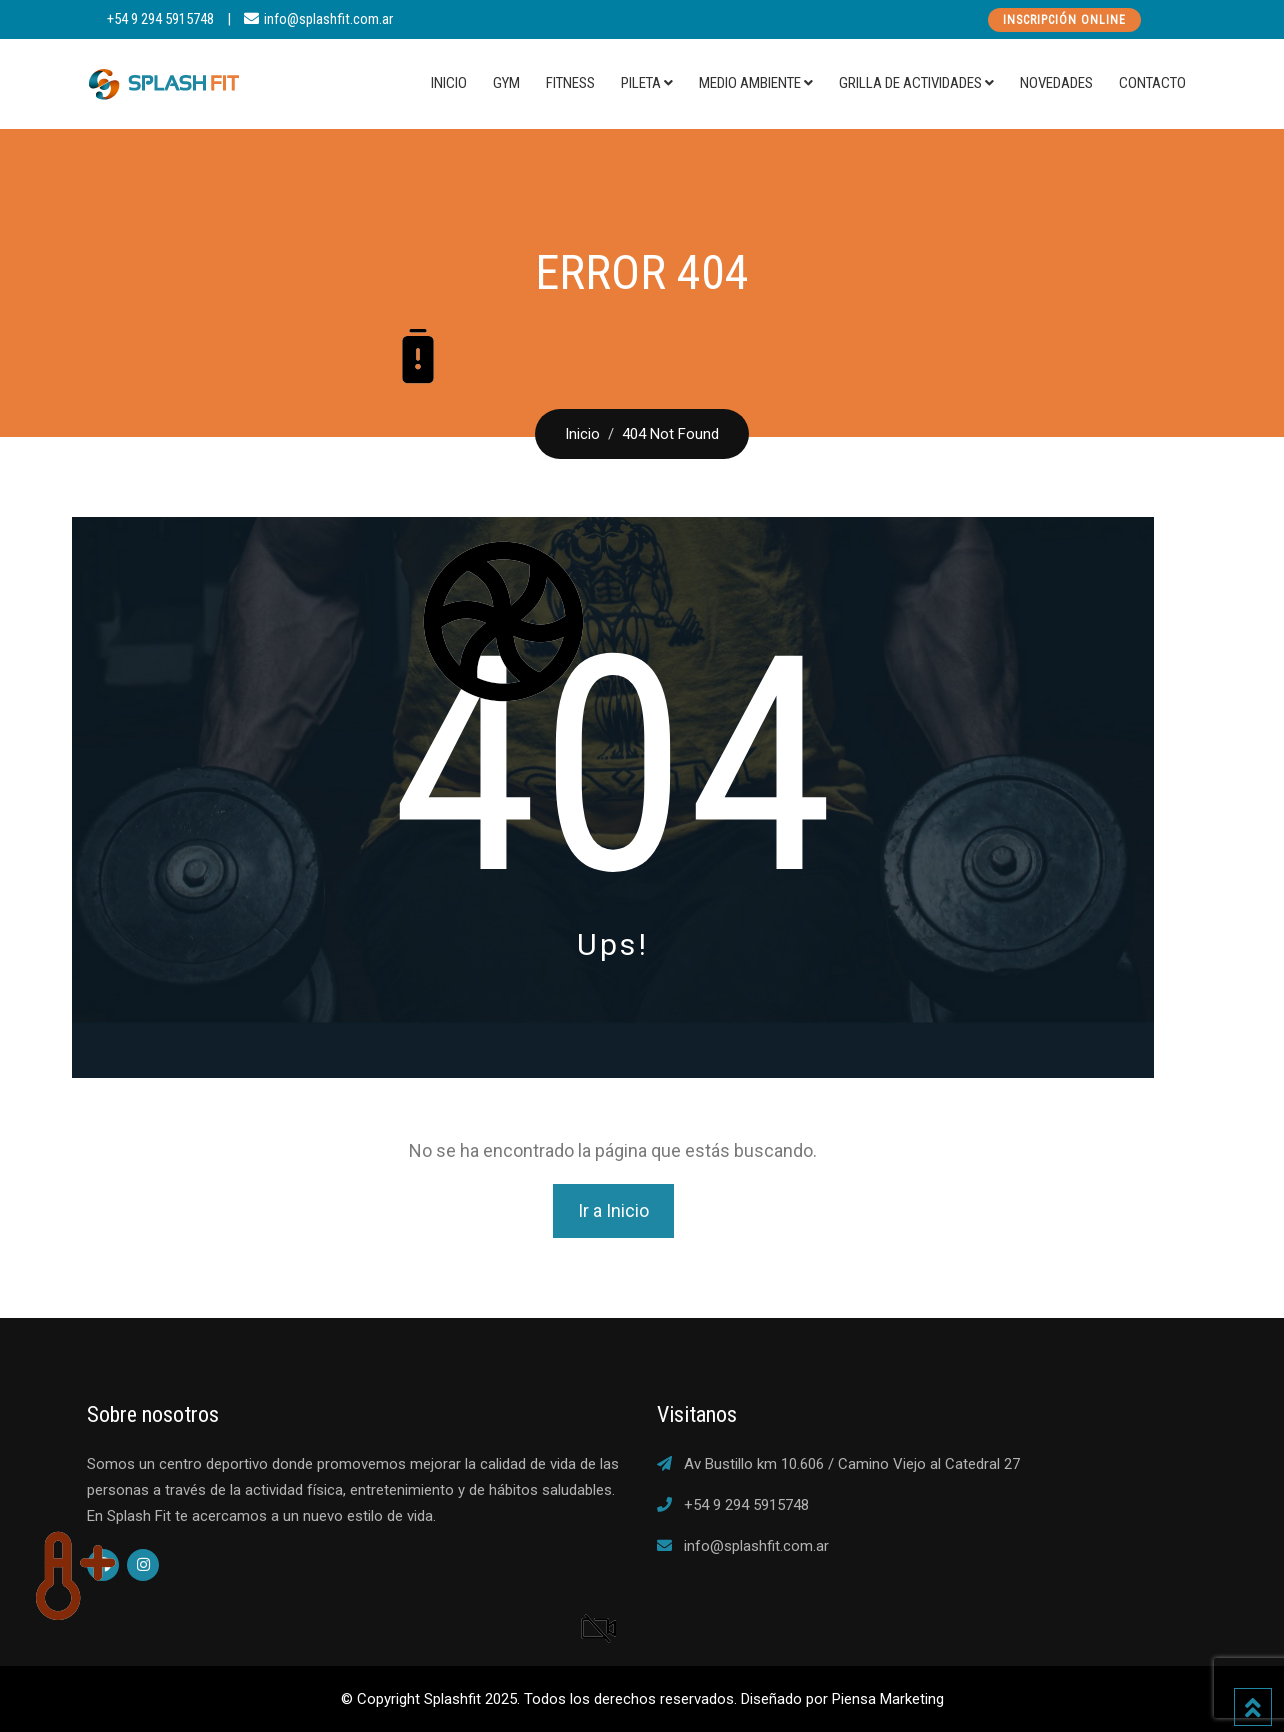  I want to click on indicates low battery warning, so click(418, 357).